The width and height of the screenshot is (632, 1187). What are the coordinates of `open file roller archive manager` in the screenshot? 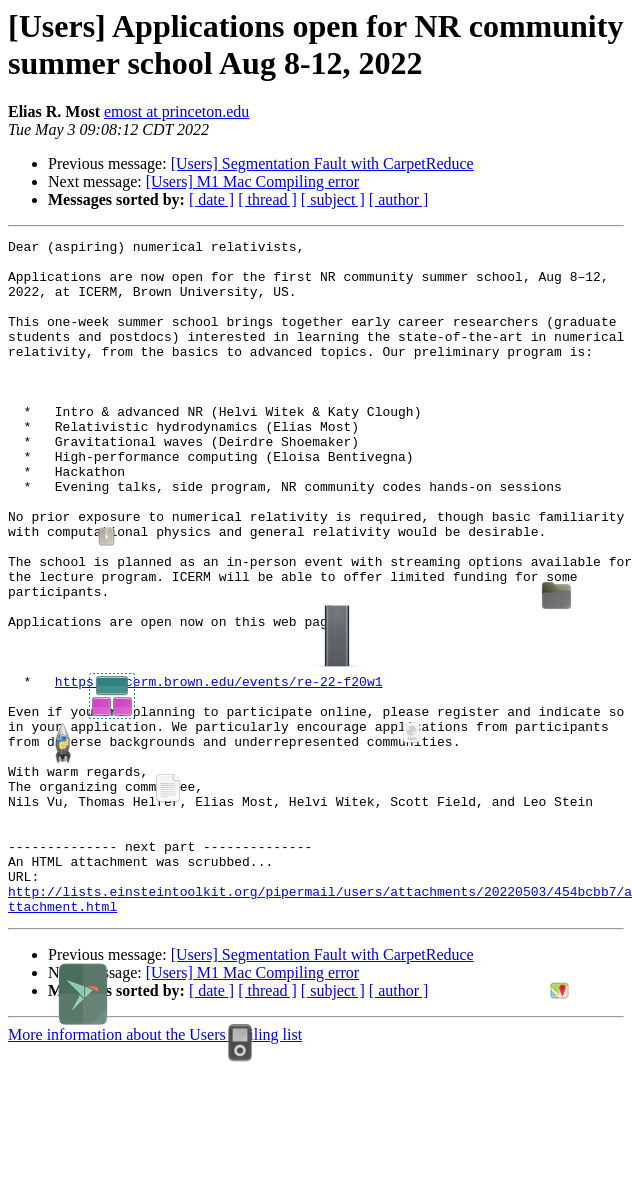 It's located at (106, 536).